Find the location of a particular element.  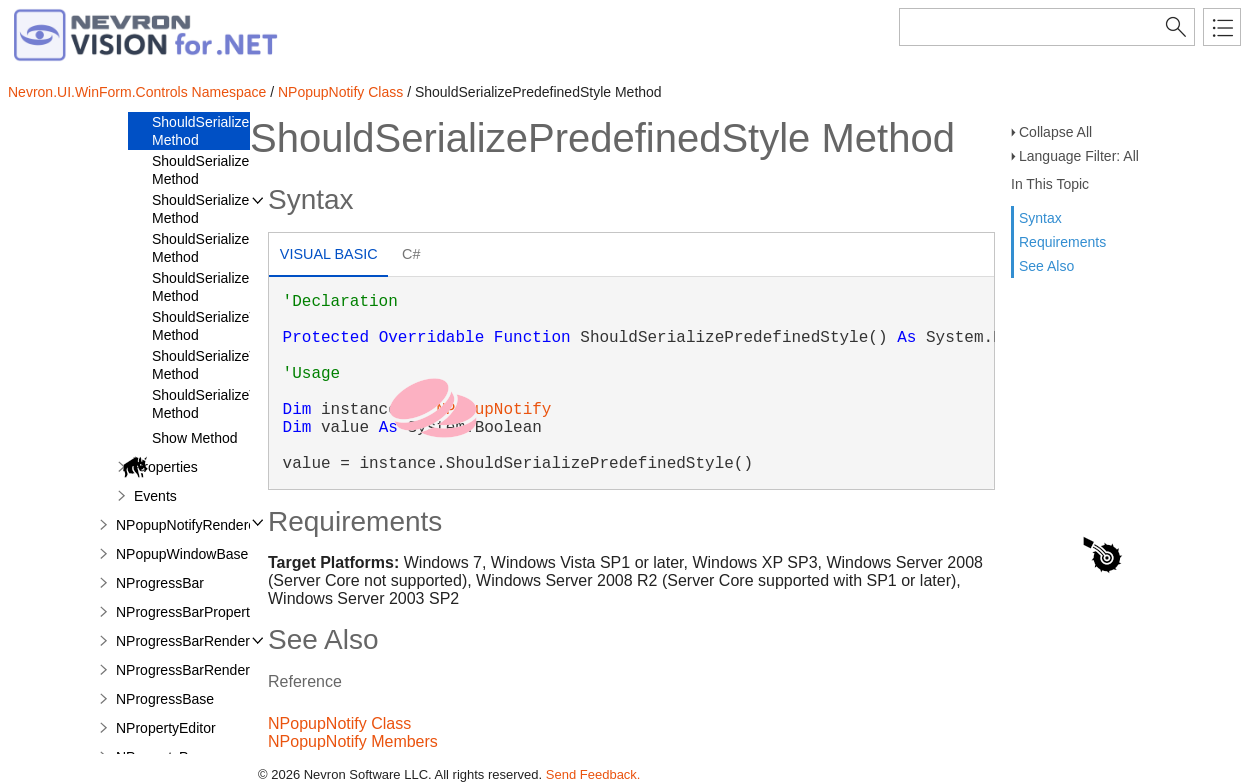

select boar character or unit in game is located at coordinates (135, 466).